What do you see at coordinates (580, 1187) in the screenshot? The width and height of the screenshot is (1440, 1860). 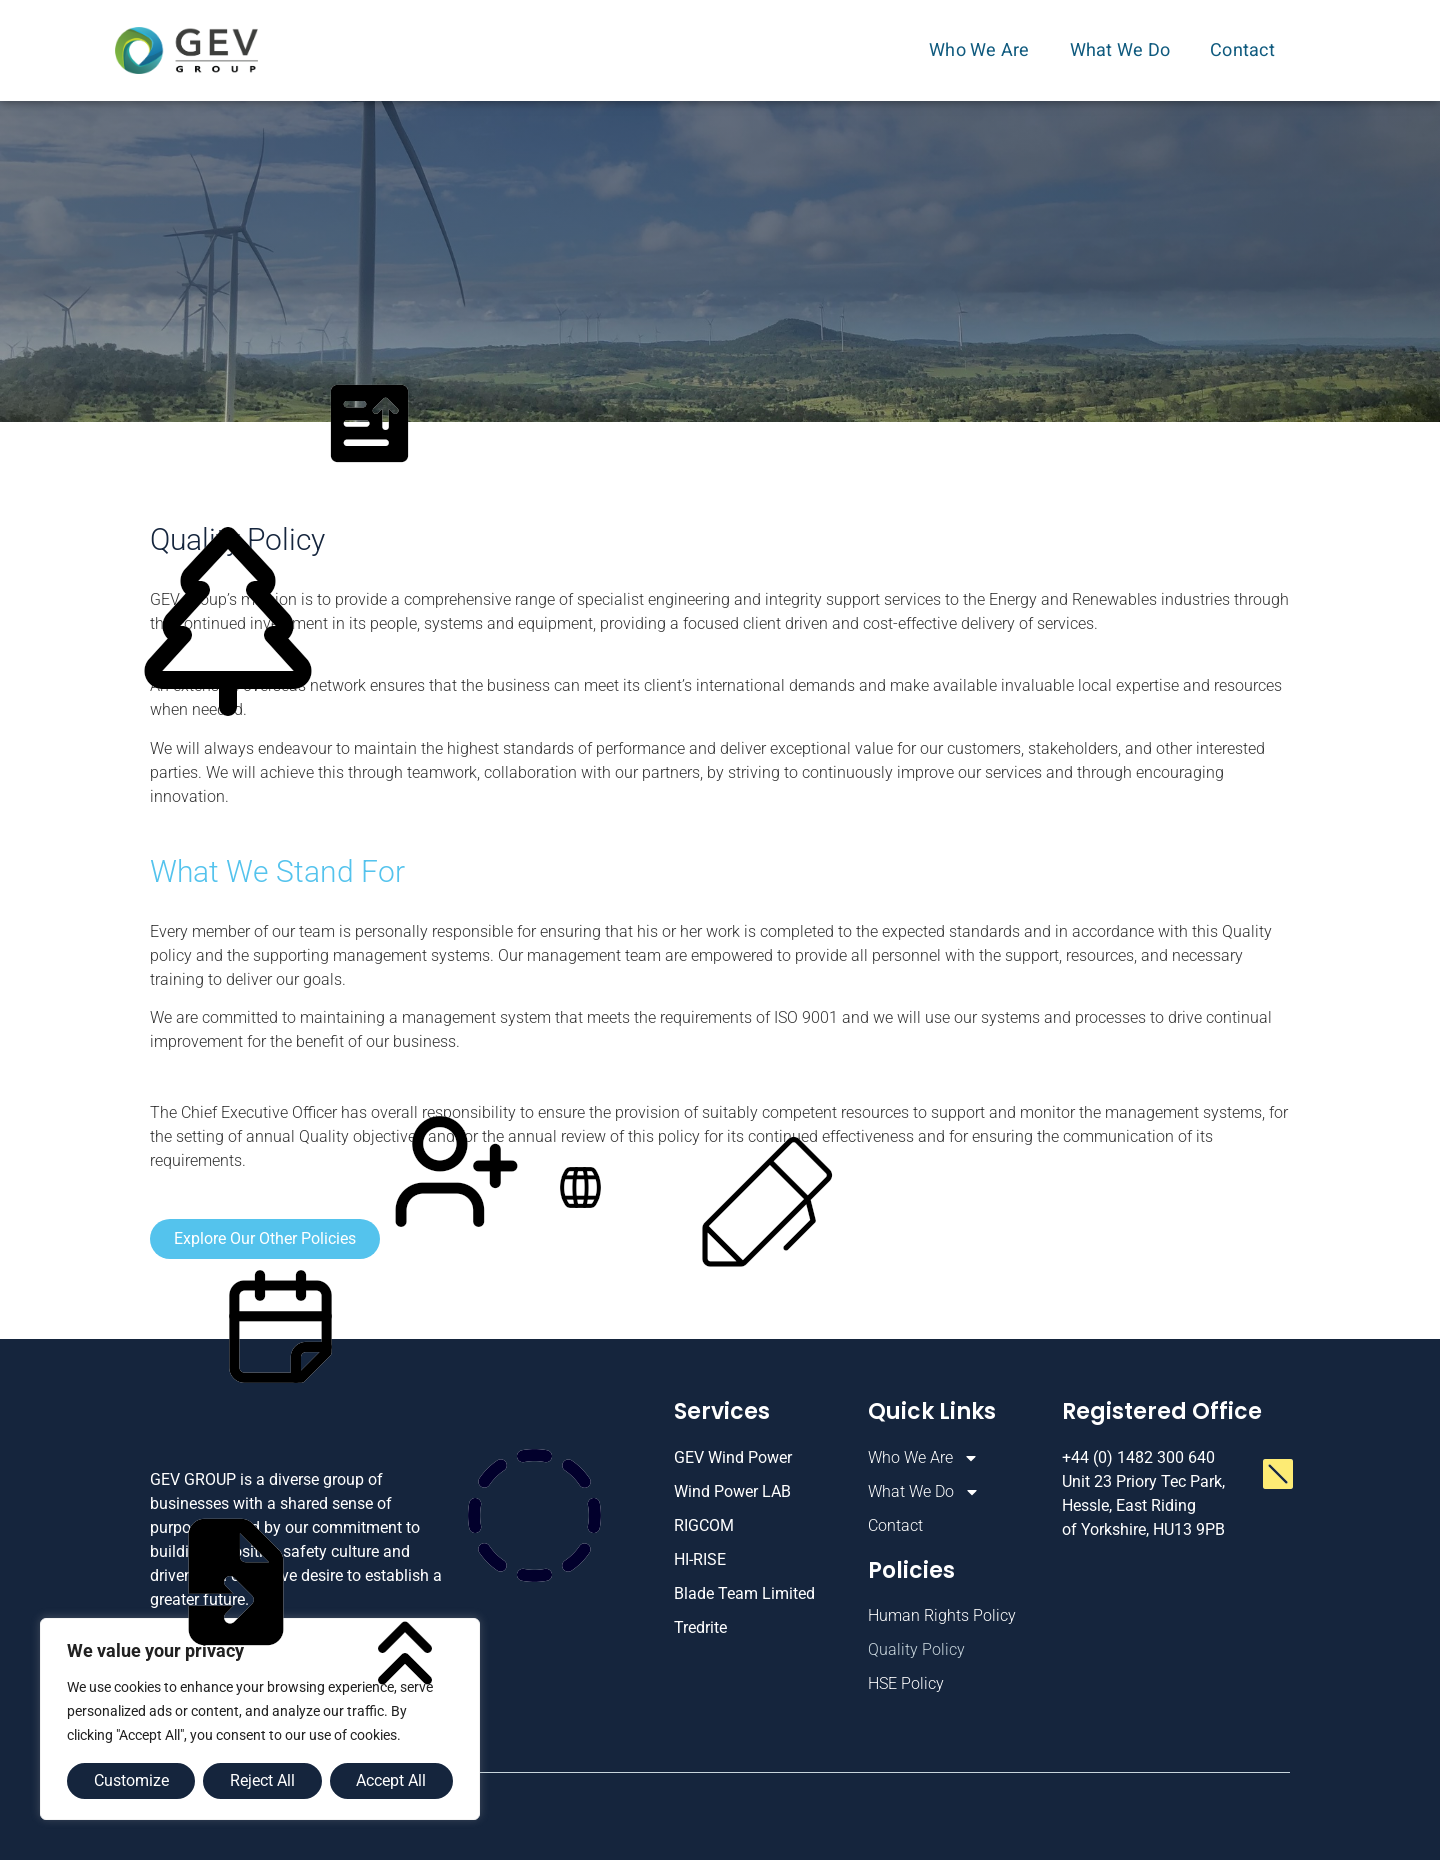 I see `view inventory or storage items` at bounding box center [580, 1187].